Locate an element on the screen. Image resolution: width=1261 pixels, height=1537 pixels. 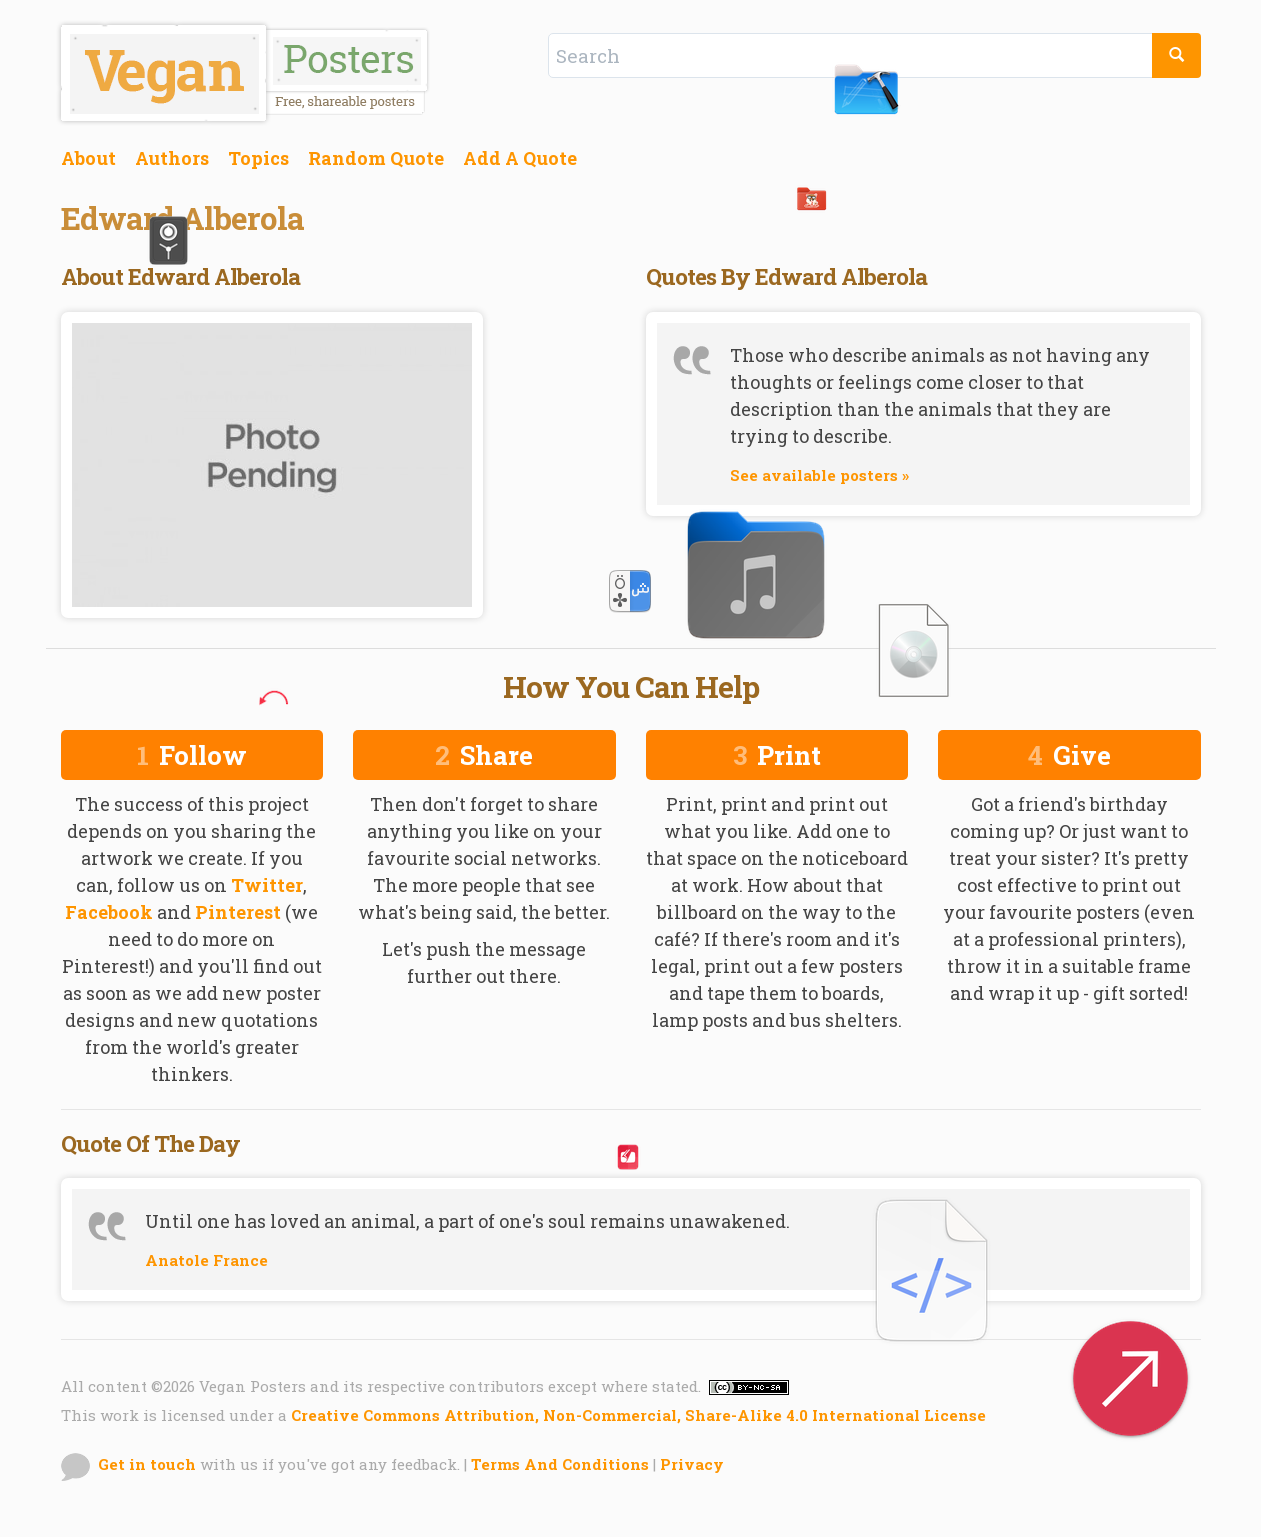
open a disc image file is located at coordinates (913, 650).